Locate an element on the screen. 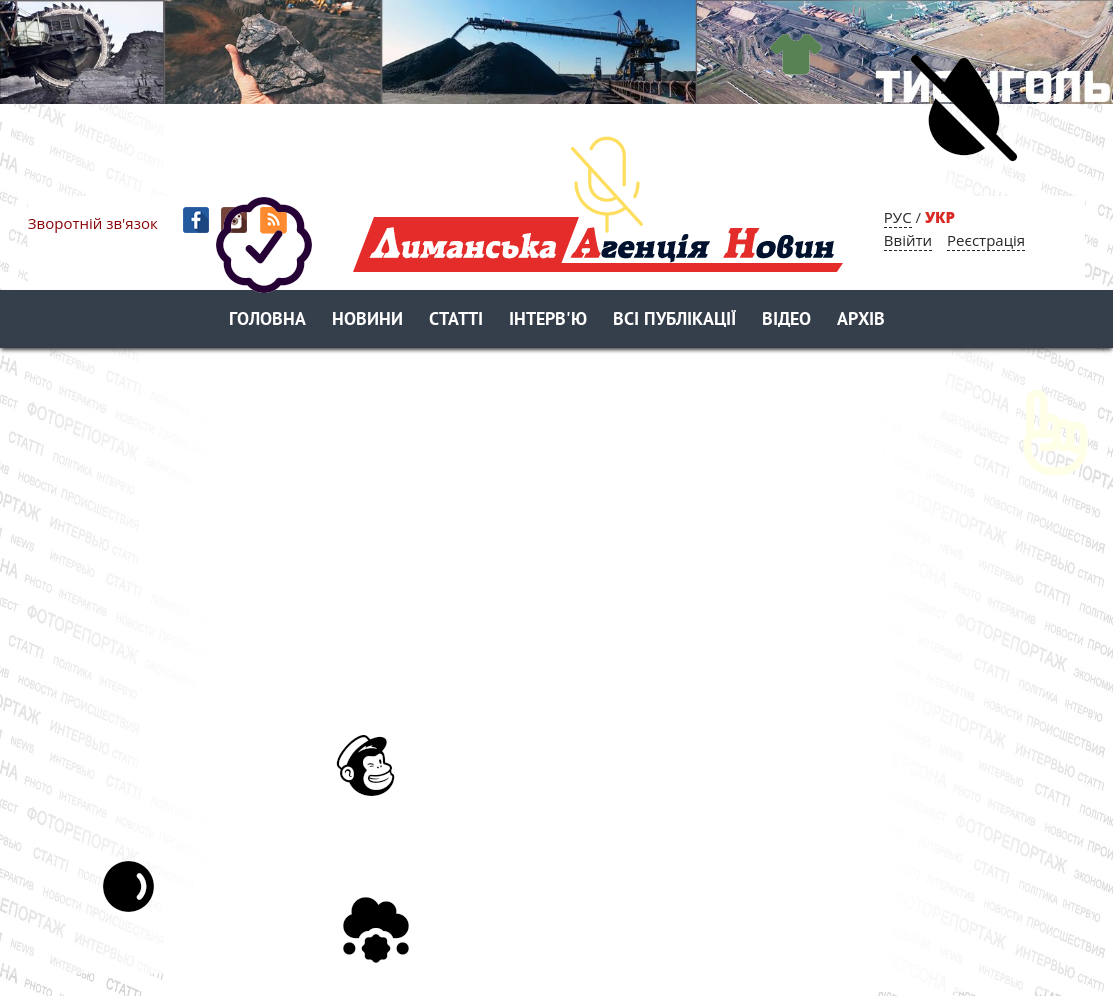  verified account or user badge is located at coordinates (264, 245).